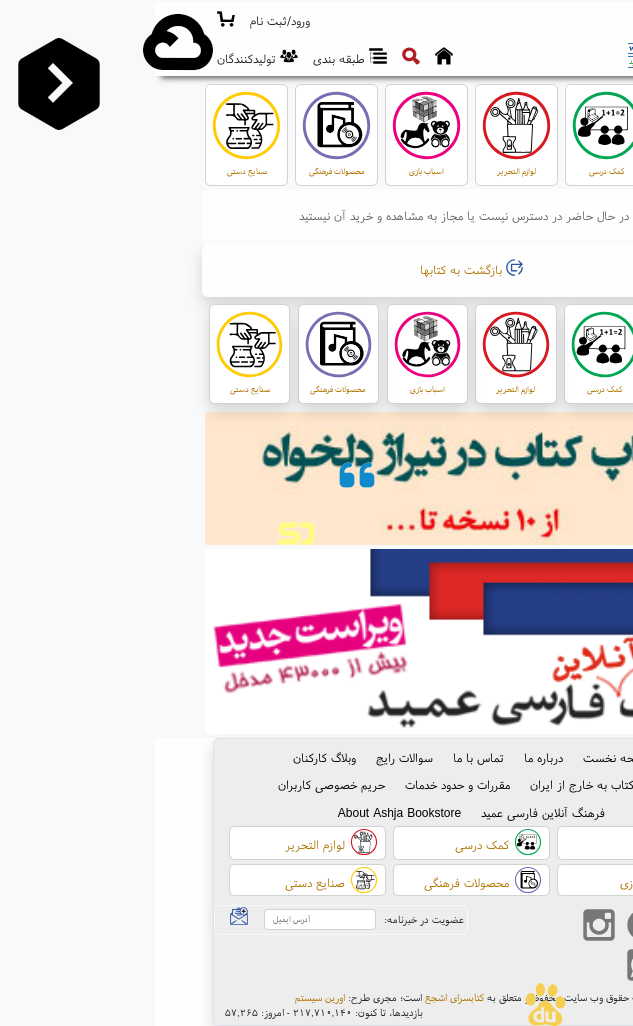 The width and height of the screenshot is (633, 1026). I want to click on insert a block quote, so click(357, 475).